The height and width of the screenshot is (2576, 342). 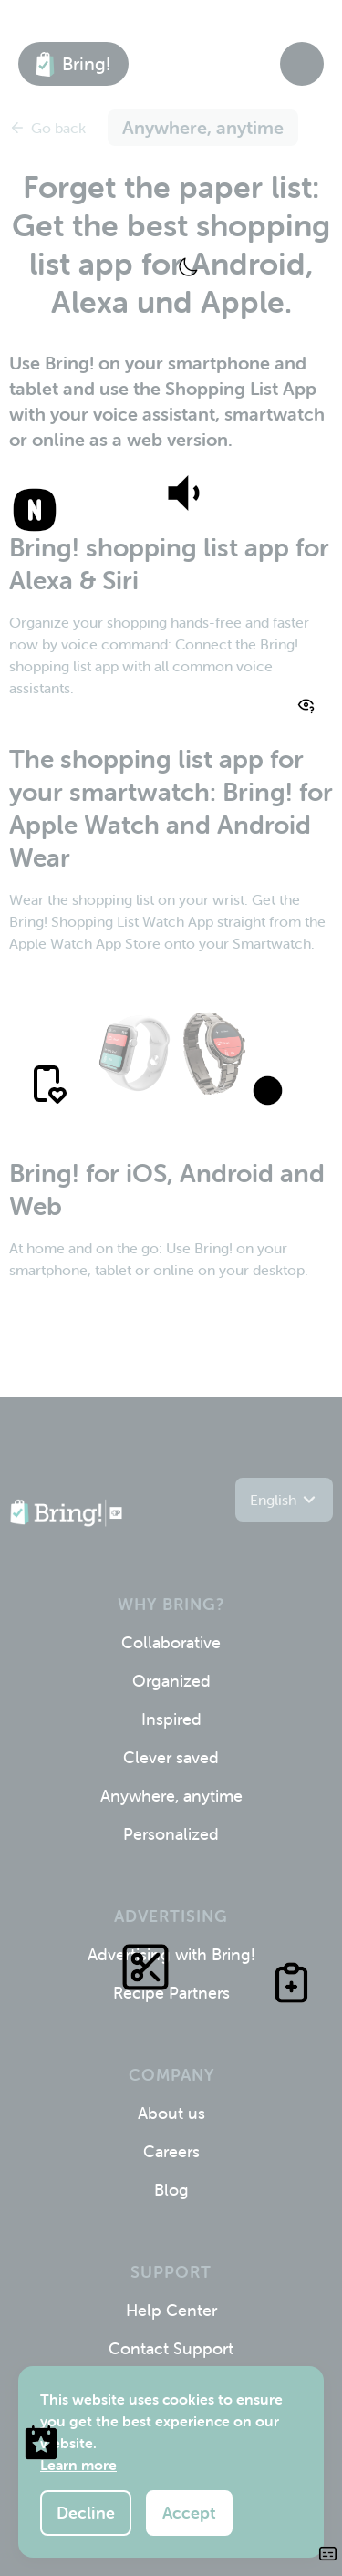 I want to click on check visibility settings or status, so click(x=306, y=704).